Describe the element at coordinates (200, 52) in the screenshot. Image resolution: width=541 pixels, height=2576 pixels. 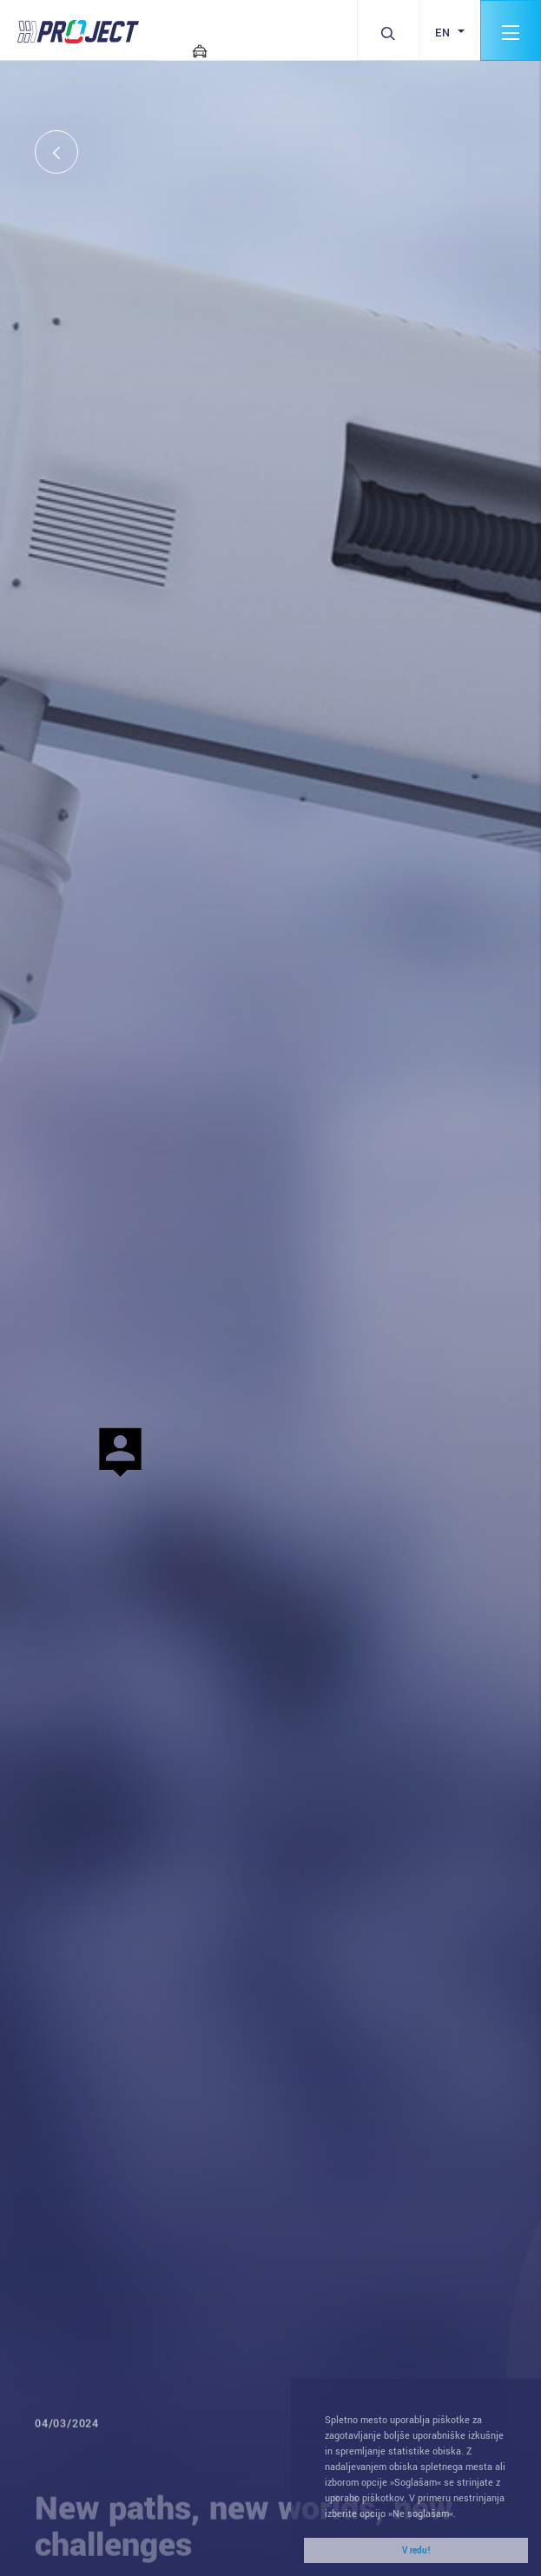
I see `request a taxi or cab ride` at that location.